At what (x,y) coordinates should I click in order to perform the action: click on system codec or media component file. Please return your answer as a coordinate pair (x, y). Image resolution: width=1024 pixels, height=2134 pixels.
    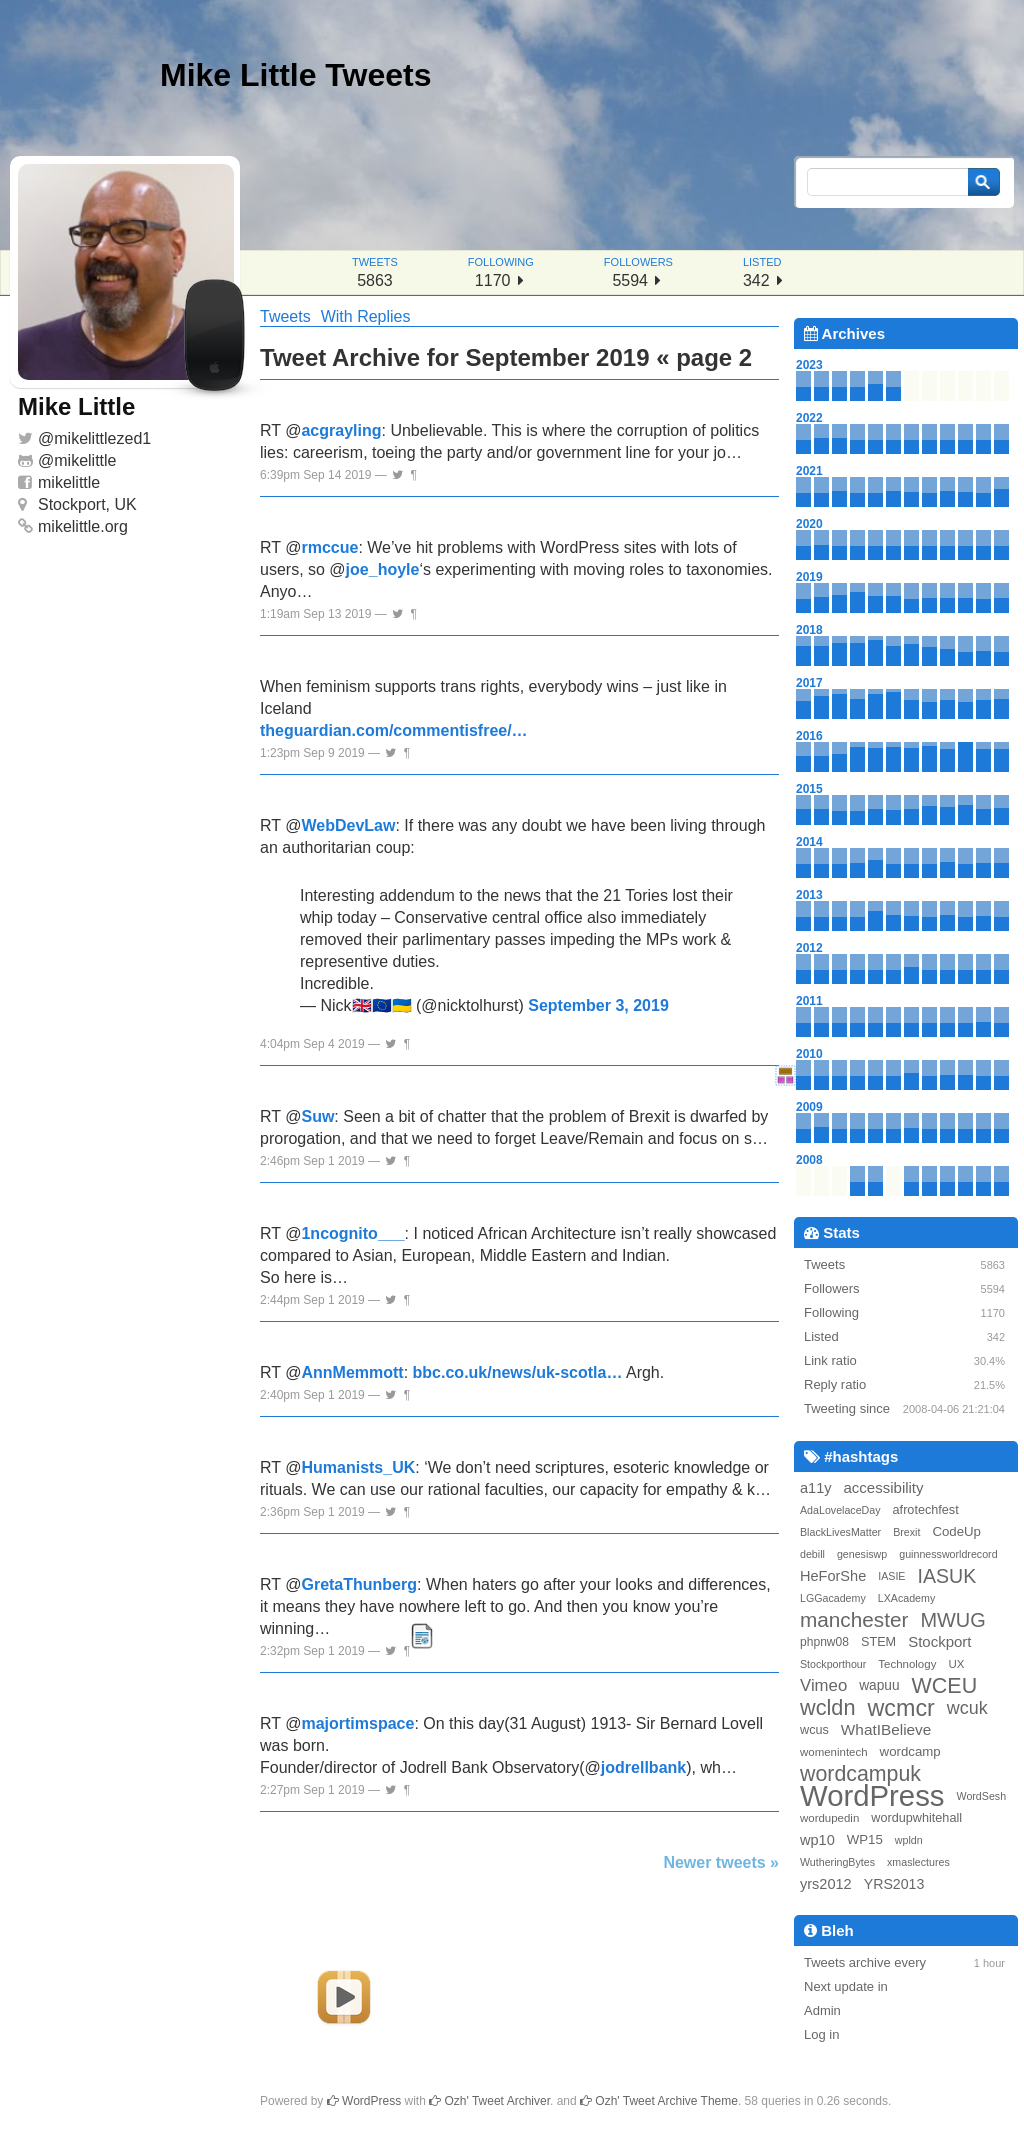
    Looking at the image, I should click on (344, 1998).